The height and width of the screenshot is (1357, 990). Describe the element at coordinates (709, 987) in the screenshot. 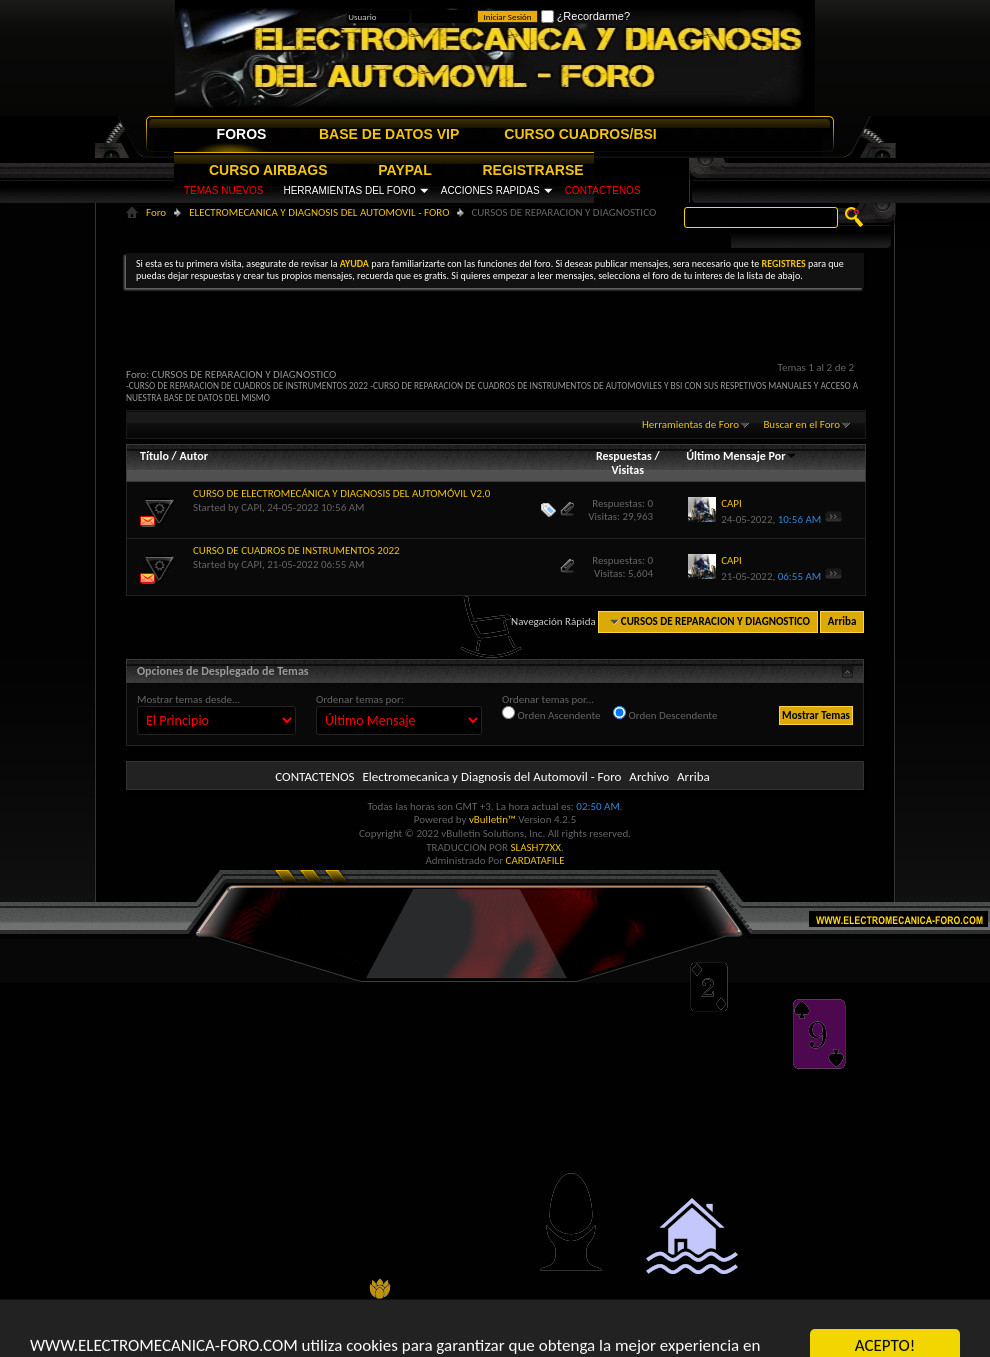

I see `two of diamonds playing card` at that location.